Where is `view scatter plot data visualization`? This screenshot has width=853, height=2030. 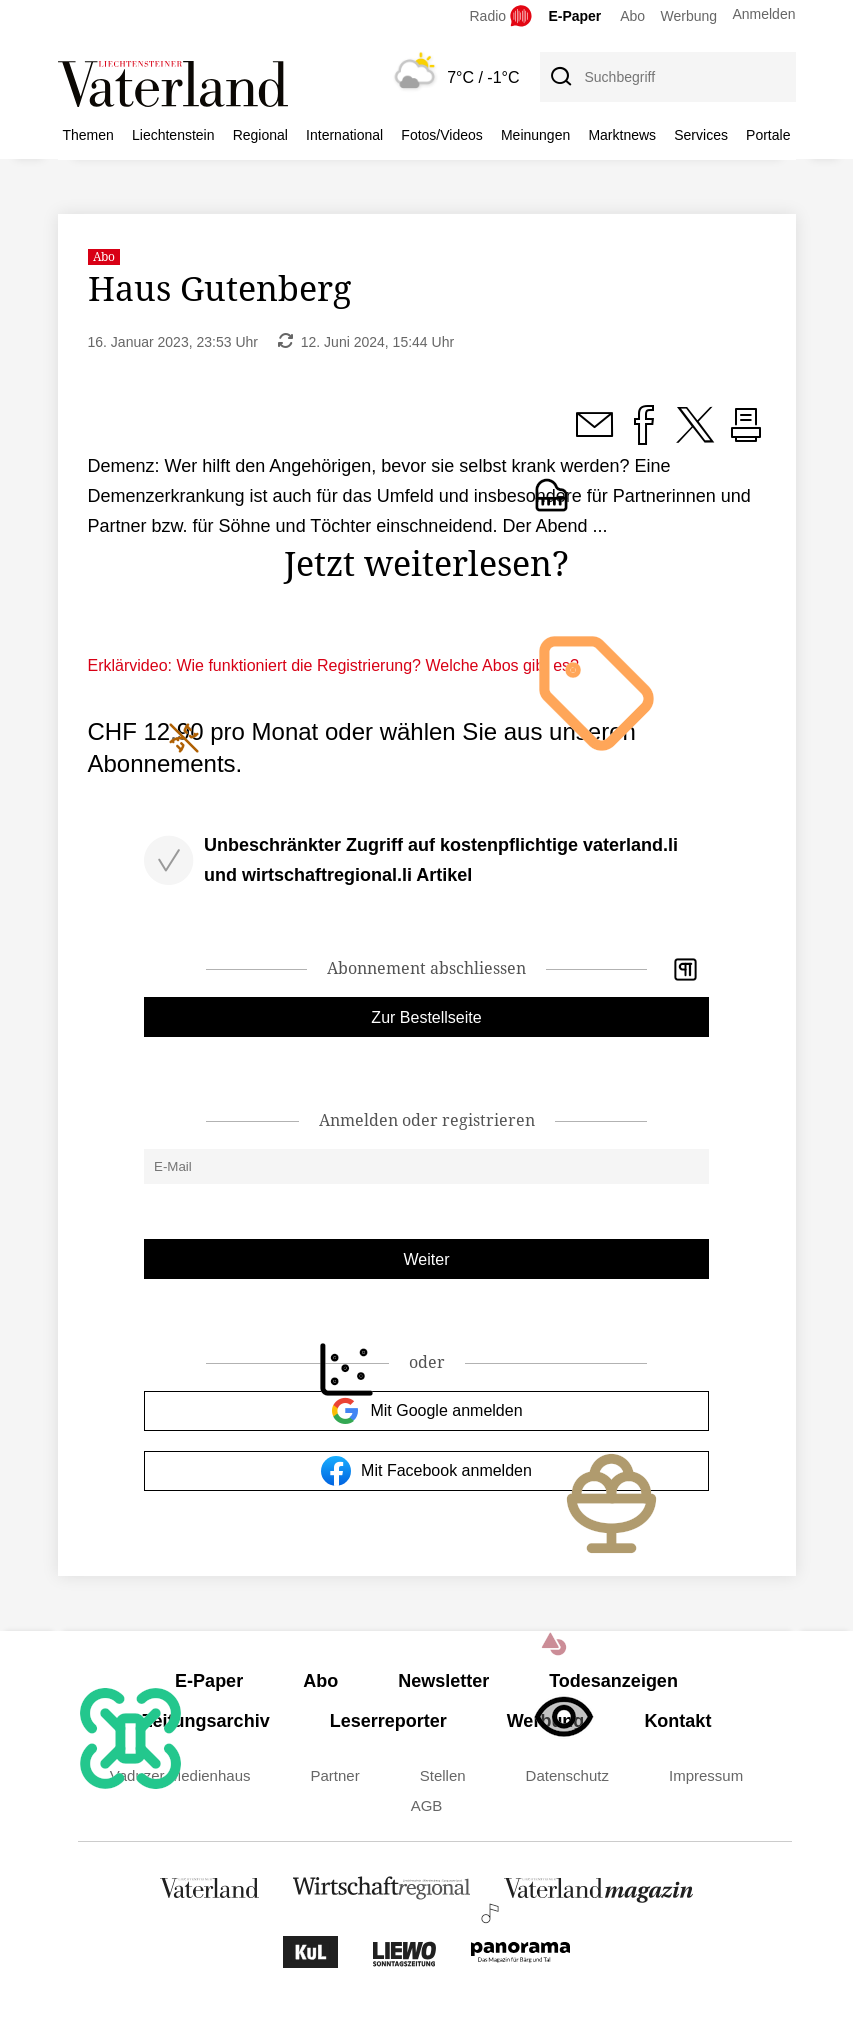 view scatter plot data visualization is located at coordinates (346, 1369).